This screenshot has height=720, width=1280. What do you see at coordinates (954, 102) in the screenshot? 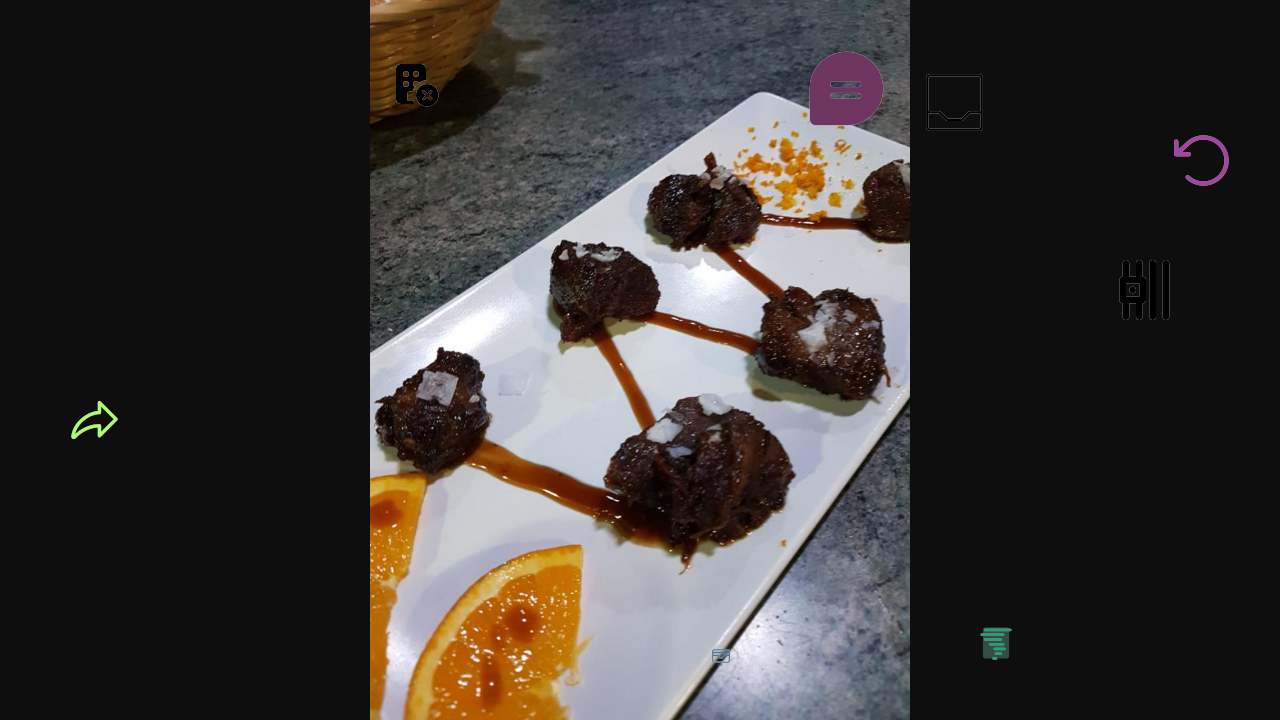
I see `access inbox or incoming items` at bounding box center [954, 102].